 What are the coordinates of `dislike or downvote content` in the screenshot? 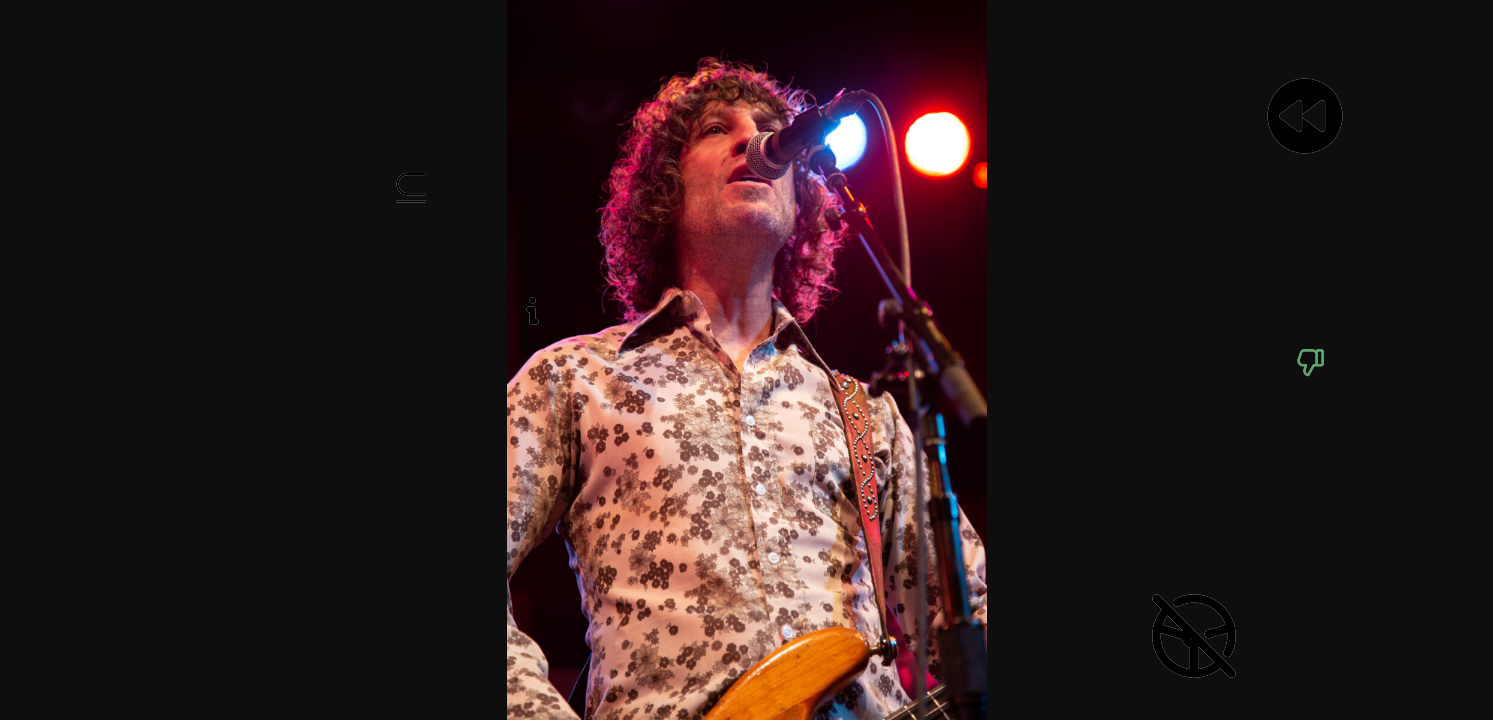 It's located at (1311, 362).